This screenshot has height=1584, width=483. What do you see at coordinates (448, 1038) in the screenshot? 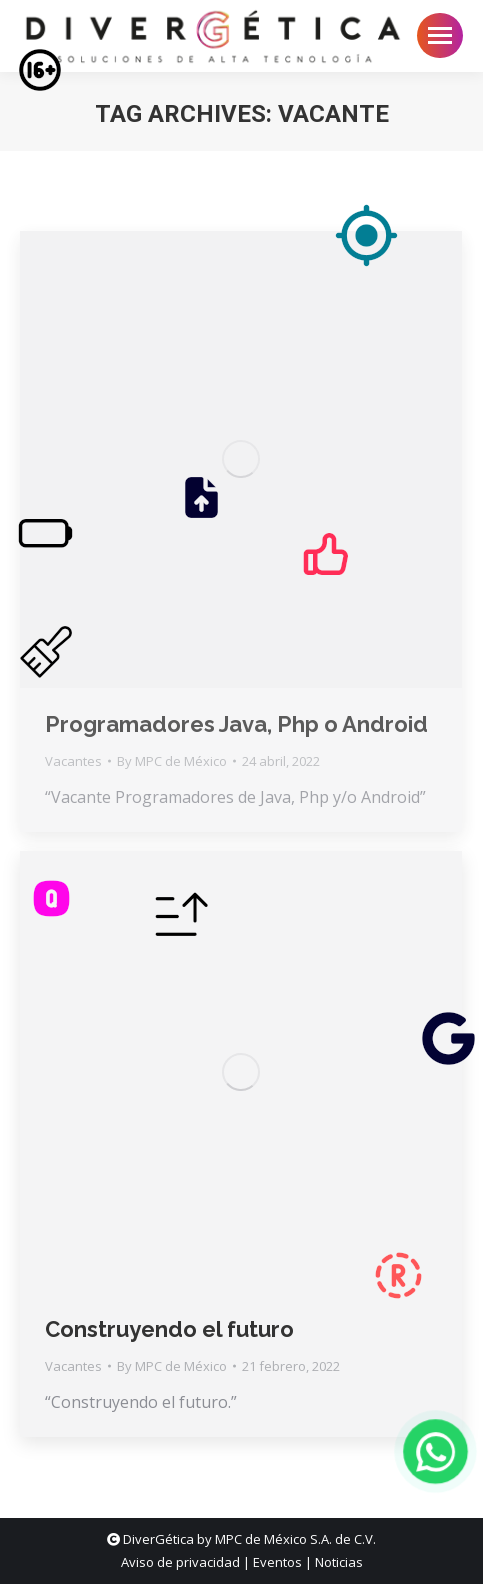
I see `sign in with Google` at bounding box center [448, 1038].